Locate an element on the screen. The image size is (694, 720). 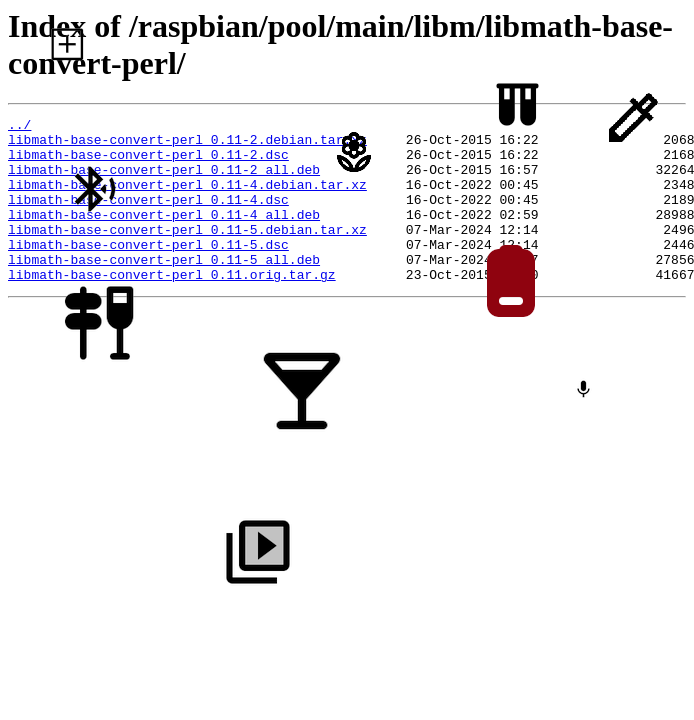
tap to use voice input is located at coordinates (583, 388).